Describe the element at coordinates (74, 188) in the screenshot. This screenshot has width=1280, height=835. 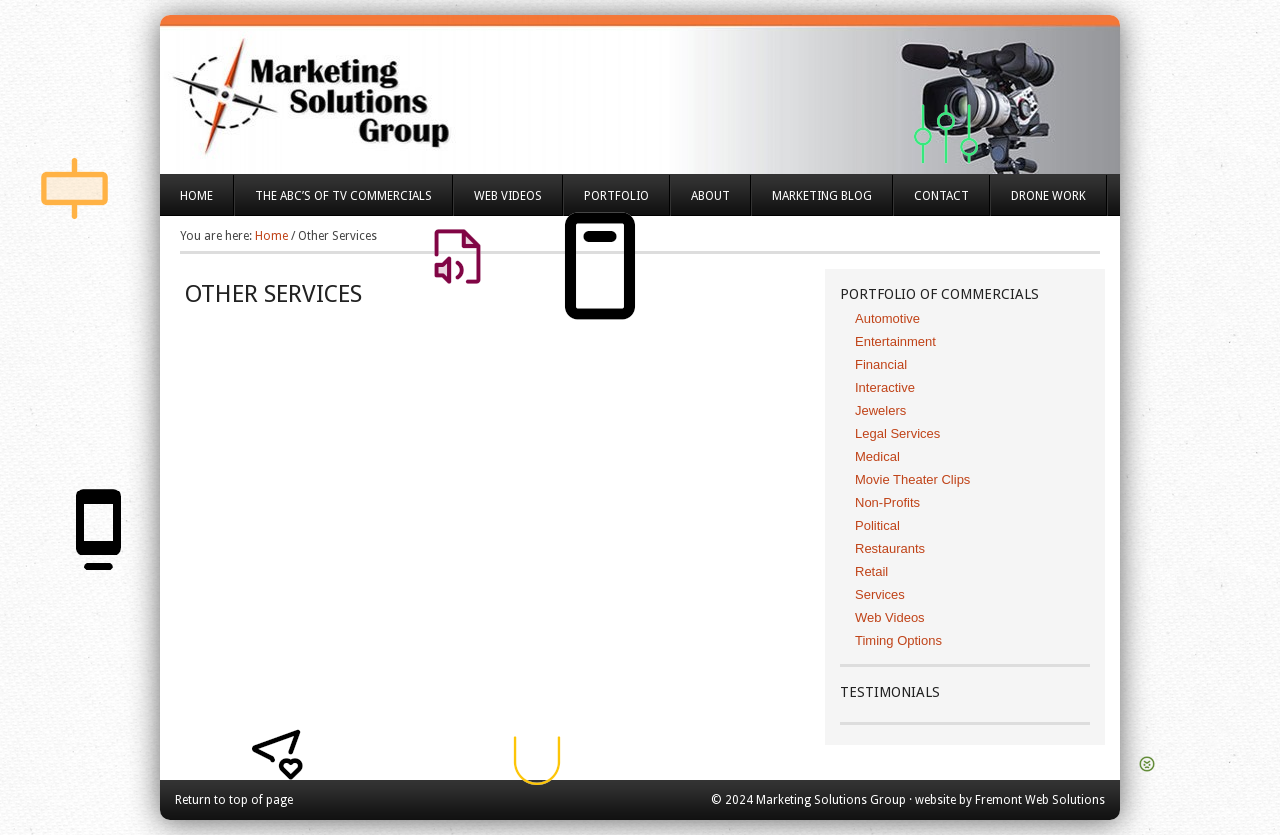
I see `center align object horizontally` at that location.